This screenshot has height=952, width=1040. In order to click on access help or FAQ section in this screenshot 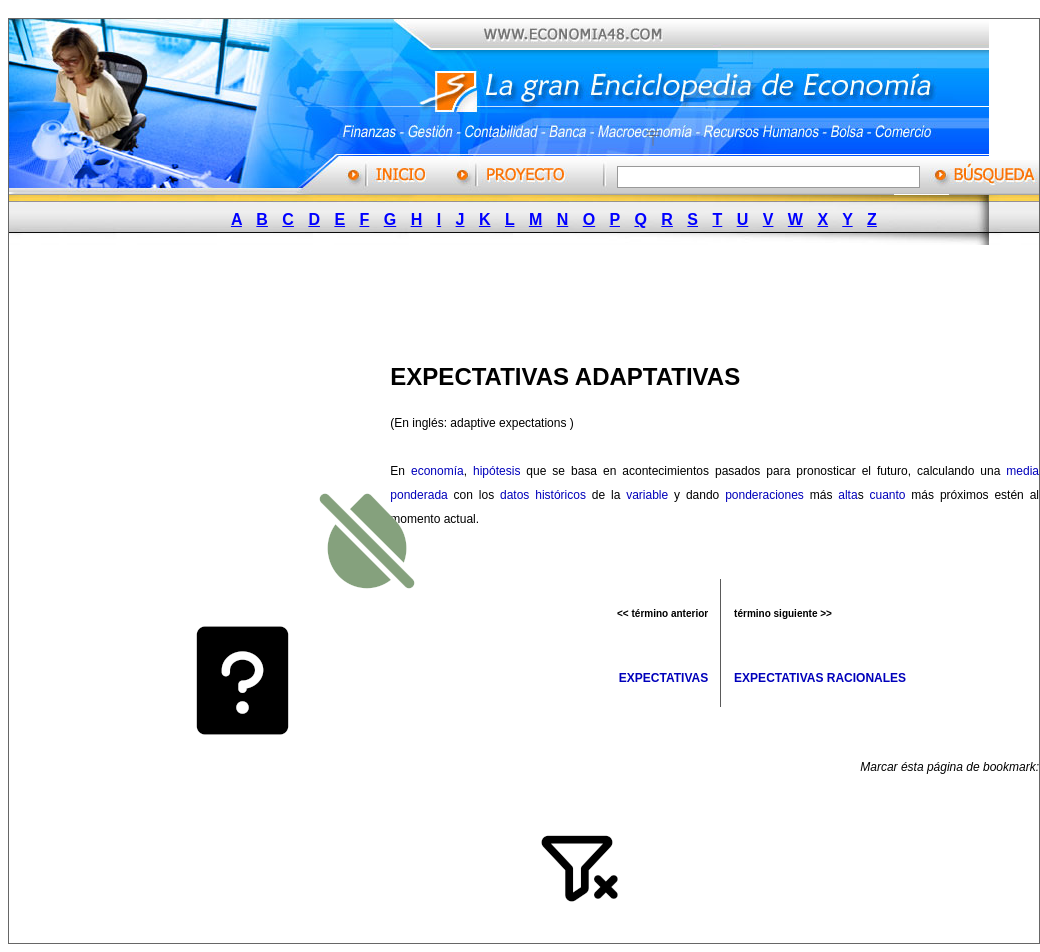, I will do `click(242, 680)`.